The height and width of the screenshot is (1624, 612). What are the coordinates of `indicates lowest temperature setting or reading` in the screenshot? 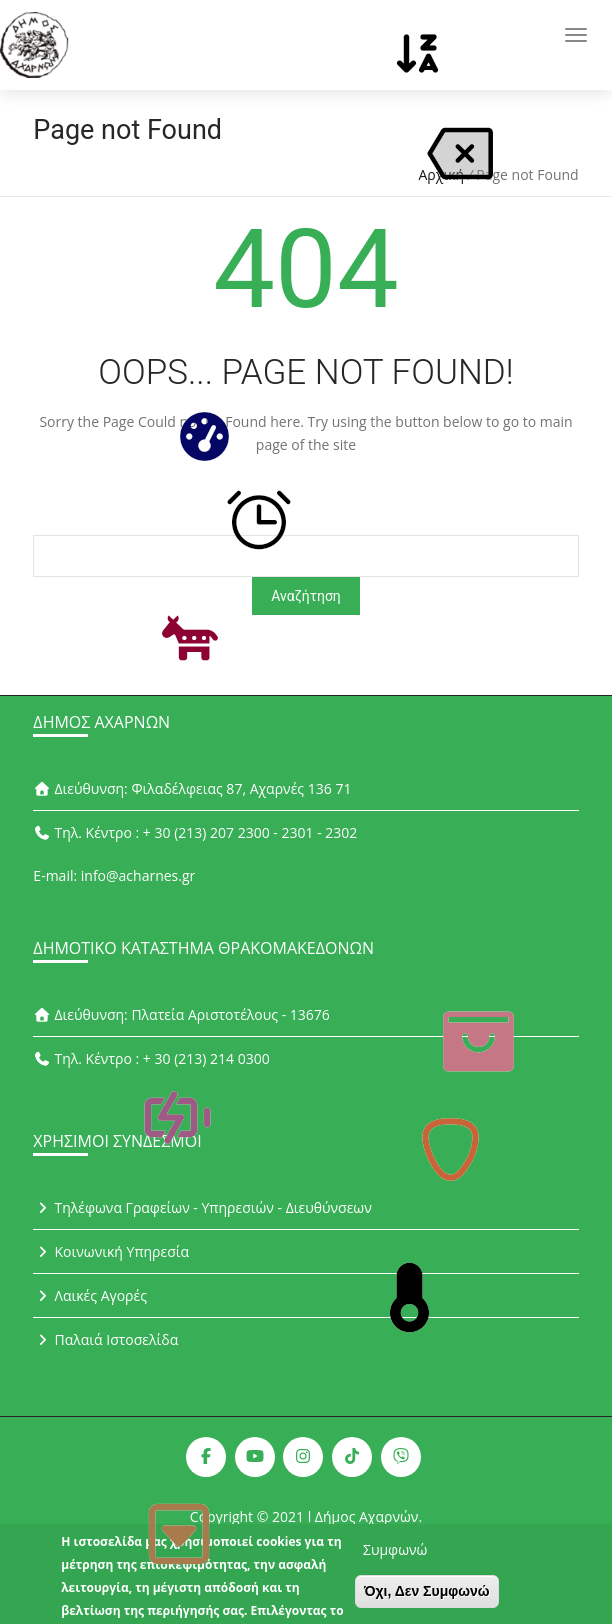 It's located at (409, 1297).